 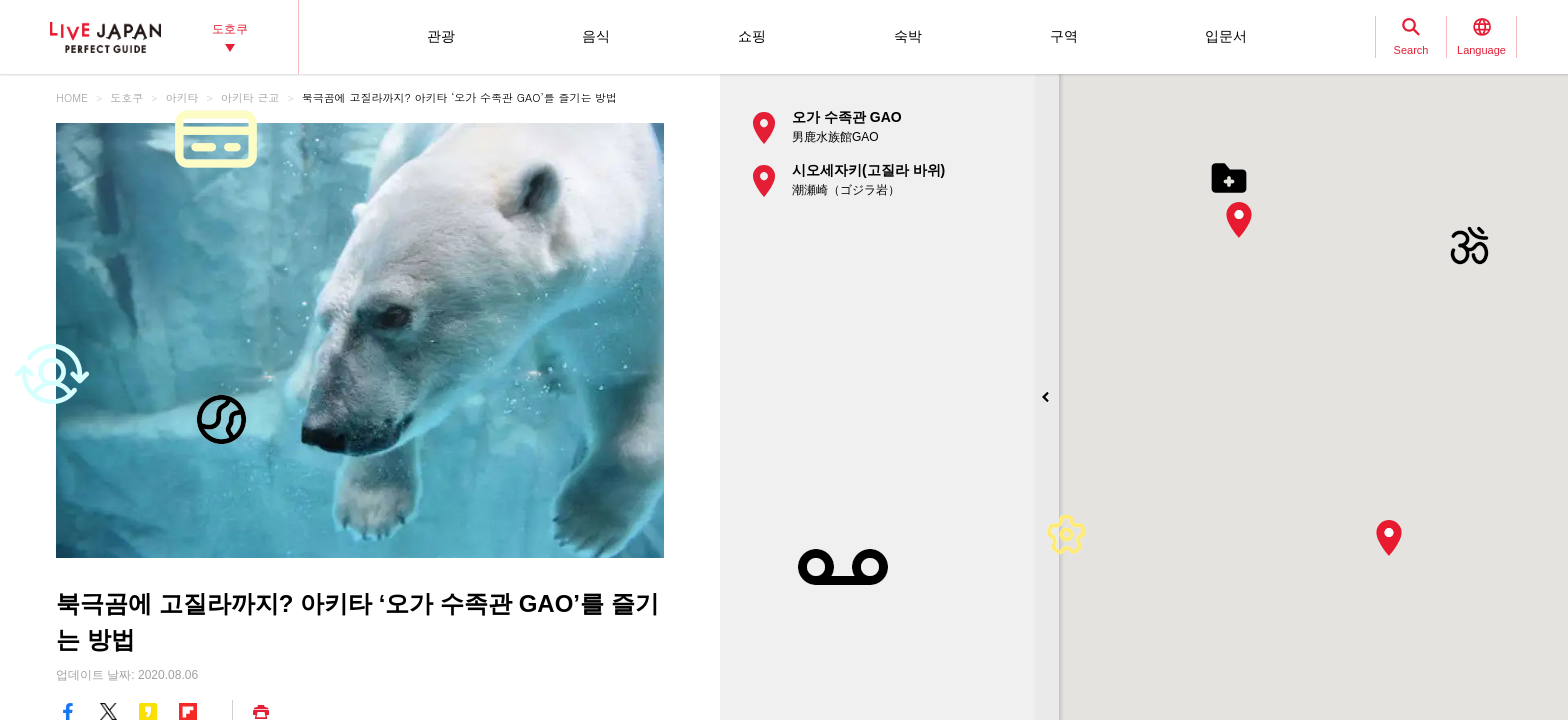 I want to click on manage payment methods, so click(x=216, y=139).